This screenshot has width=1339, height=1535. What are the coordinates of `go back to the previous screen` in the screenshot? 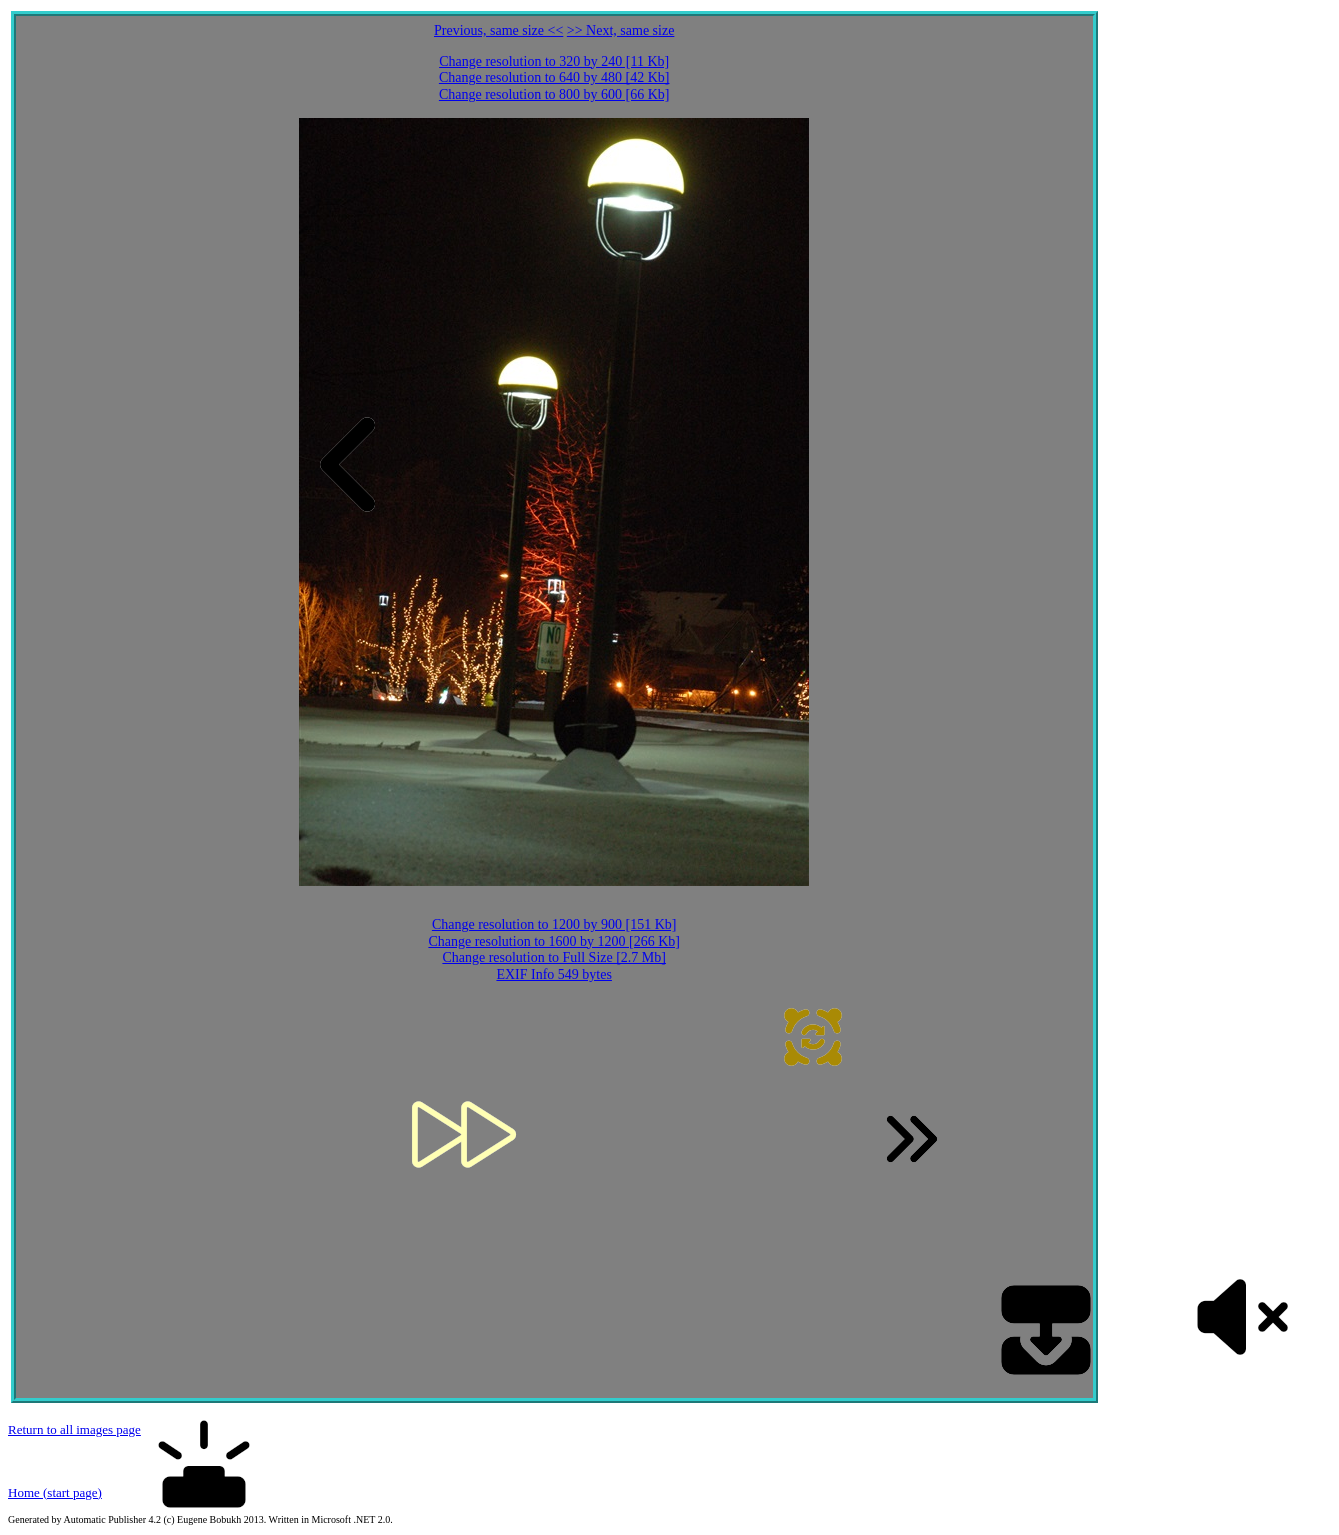 It's located at (351, 464).